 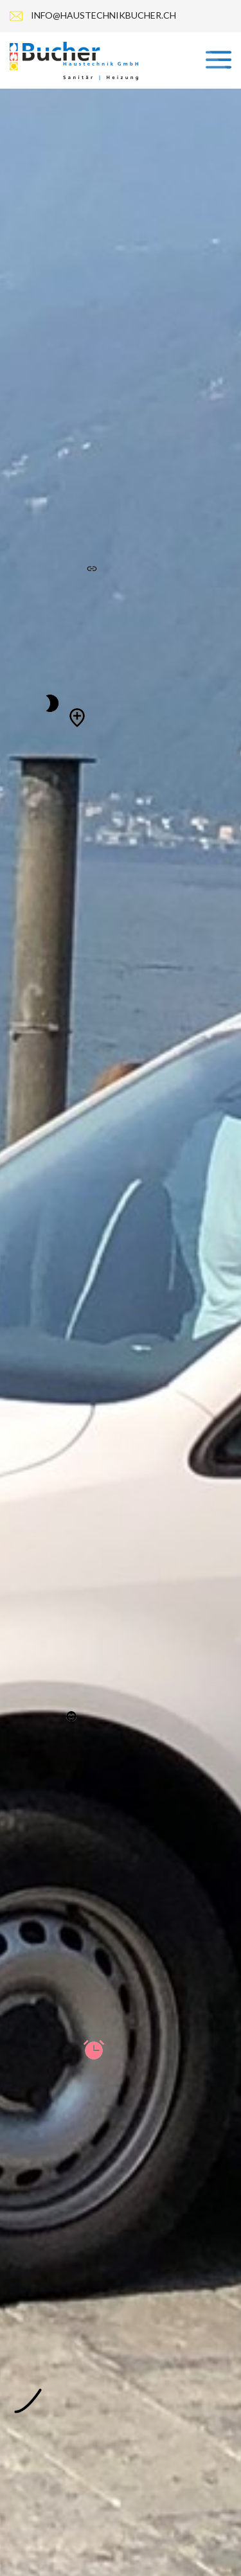 I want to click on add a positive reaction or emoji, so click(x=71, y=1716).